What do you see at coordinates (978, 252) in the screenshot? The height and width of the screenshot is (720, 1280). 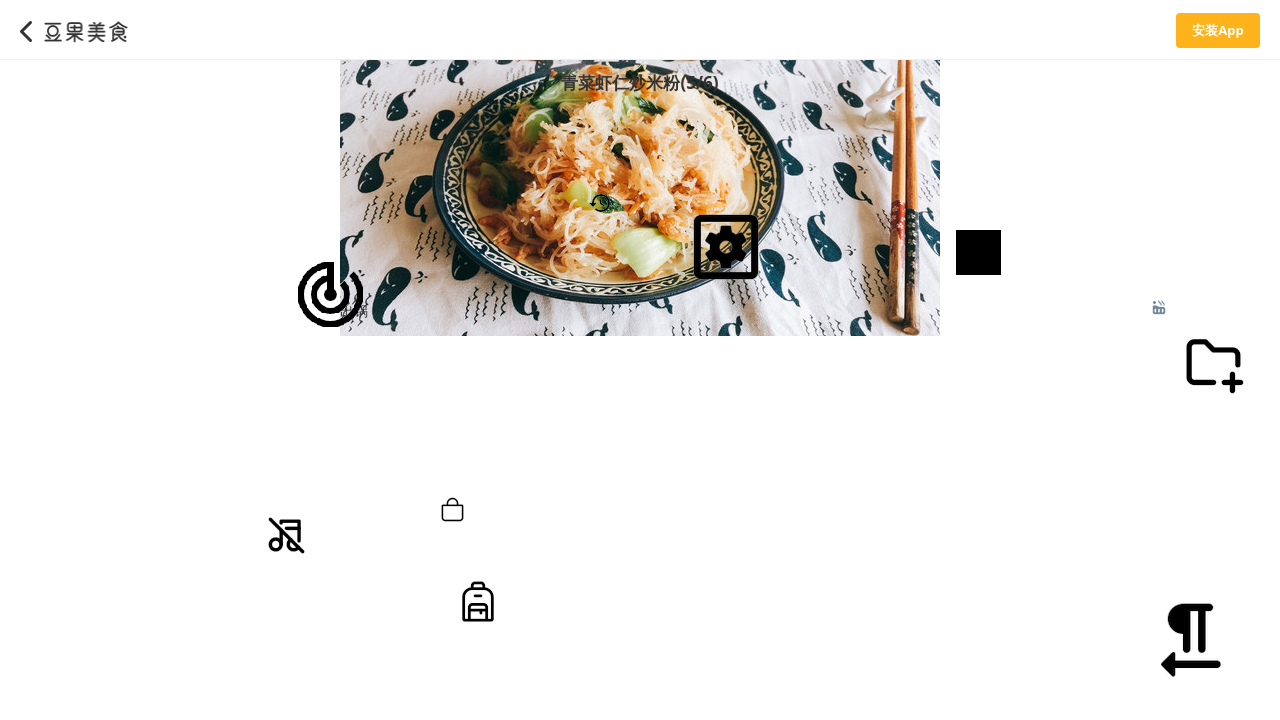 I see `stop media playback` at bounding box center [978, 252].